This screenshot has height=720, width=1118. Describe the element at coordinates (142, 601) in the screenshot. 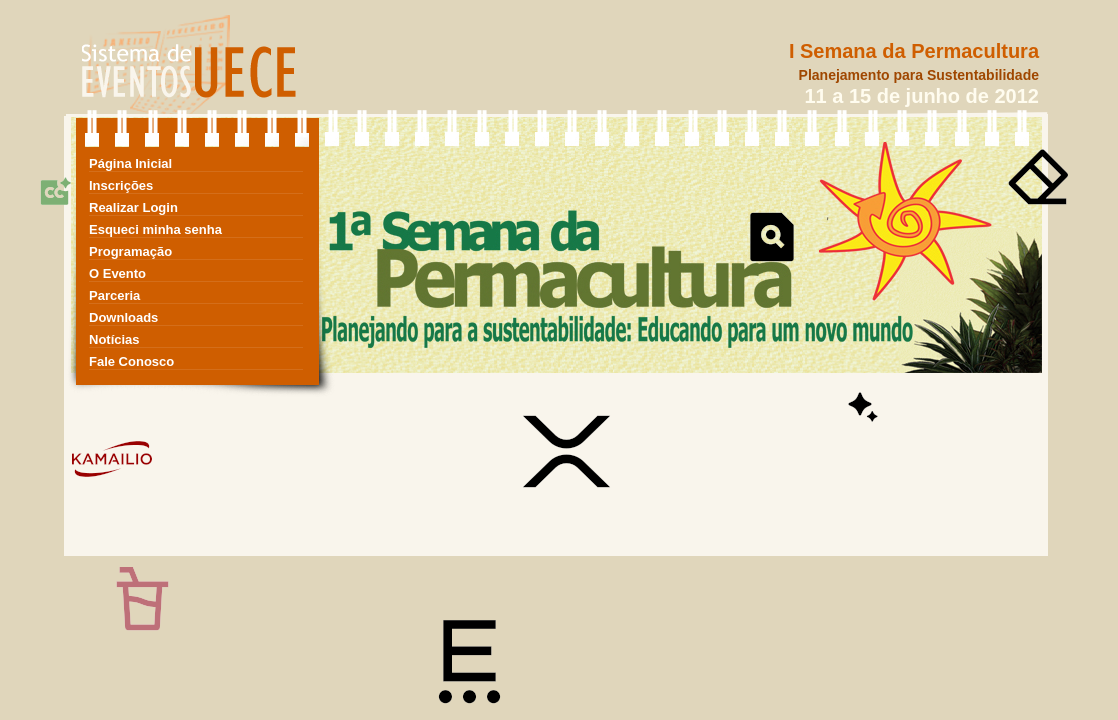

I see `browse drinks or beverages menu` at that location.